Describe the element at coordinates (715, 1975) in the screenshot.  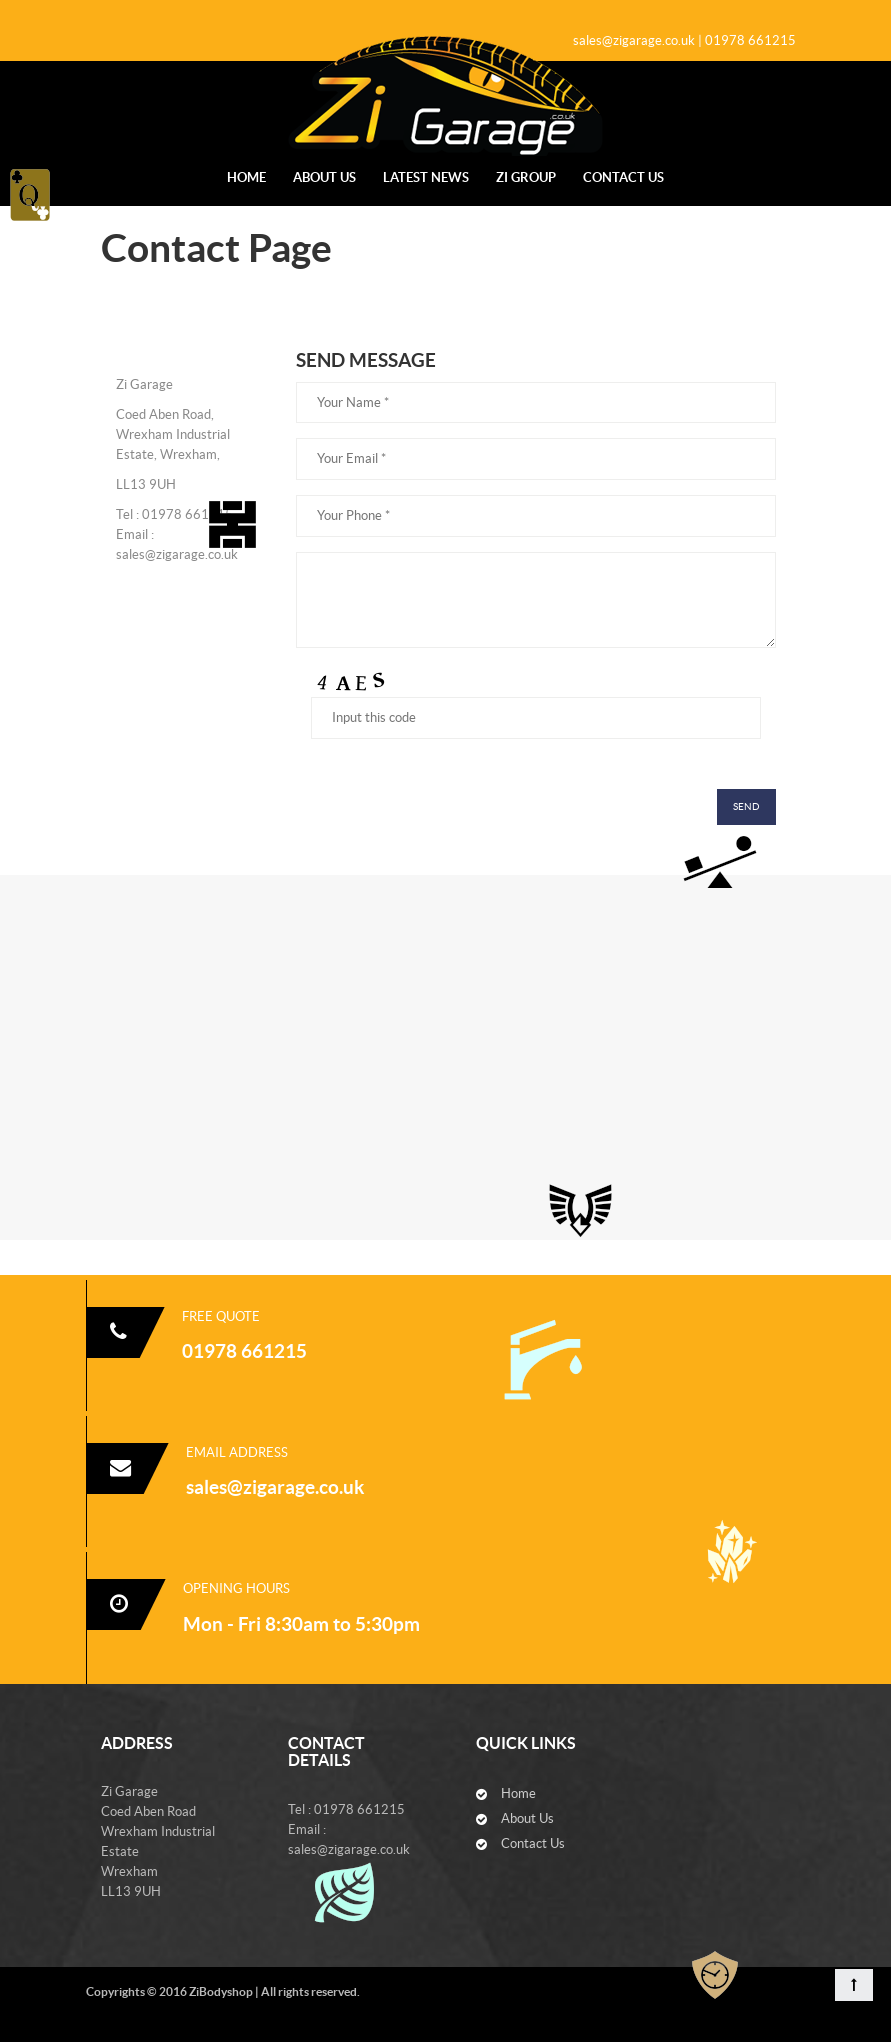
I see `activate temporary protection or defense` at that location.